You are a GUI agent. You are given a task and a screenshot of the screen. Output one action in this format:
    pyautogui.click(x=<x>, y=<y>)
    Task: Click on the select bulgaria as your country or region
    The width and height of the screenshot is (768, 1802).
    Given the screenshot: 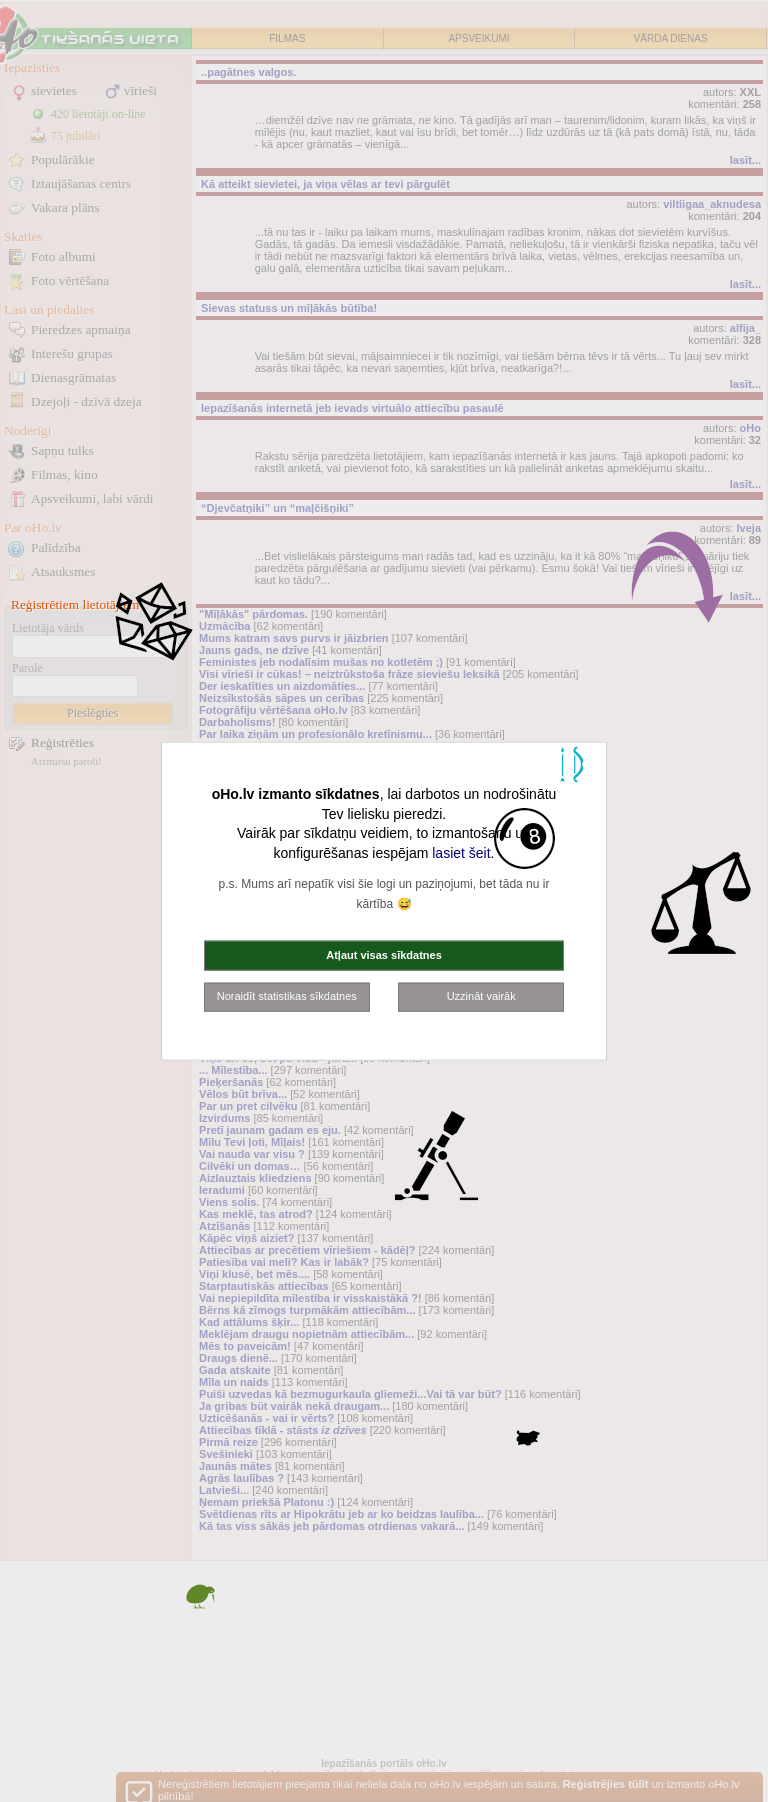 What is the action you would take?
    pyautogui.click(x=528, y=1438)
    